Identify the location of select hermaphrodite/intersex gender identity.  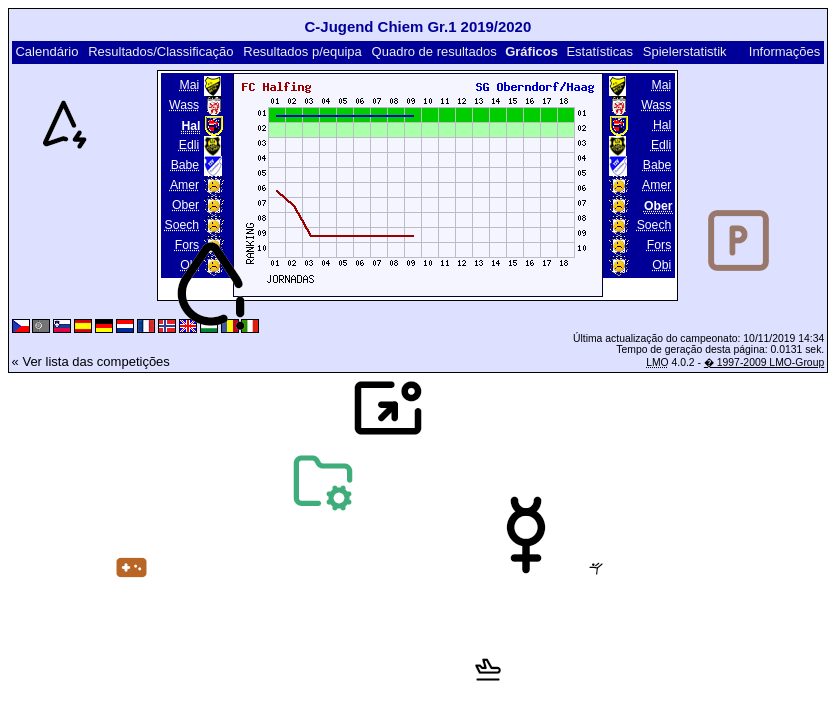
(526, 535).